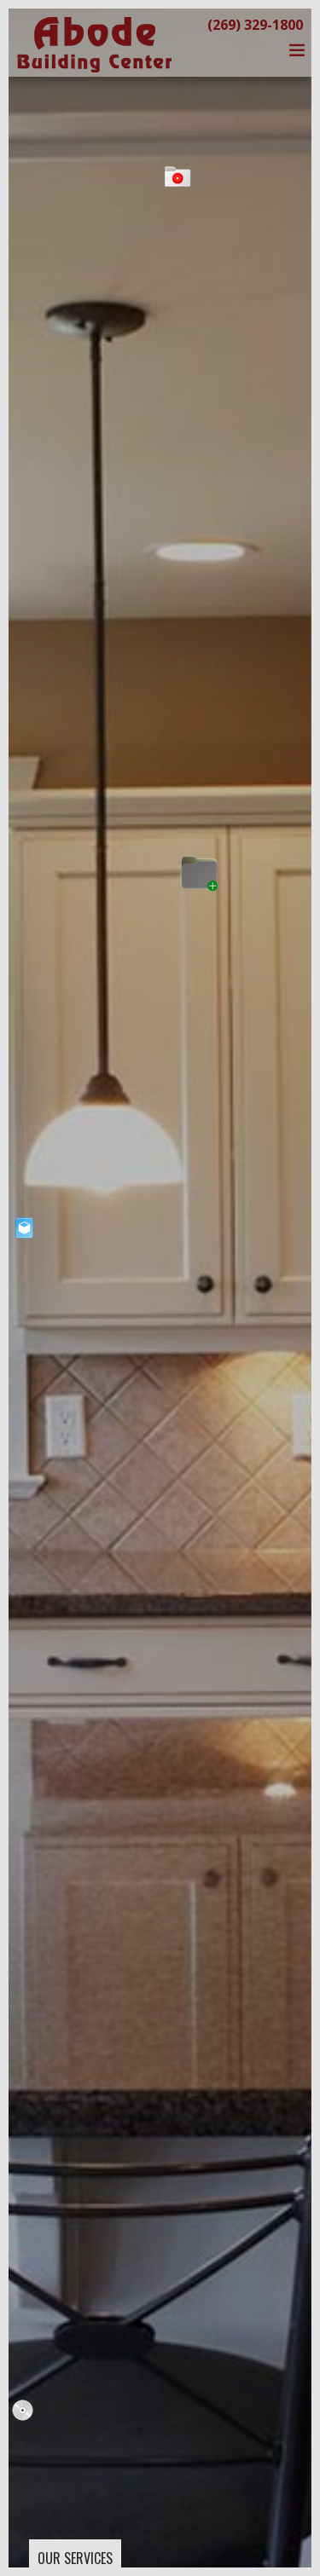 The image size is (320, 2576). Describe the element at coordinates (22, 2410) in the screenshot. I see `access DVD drive or optical disc contents` at that location.